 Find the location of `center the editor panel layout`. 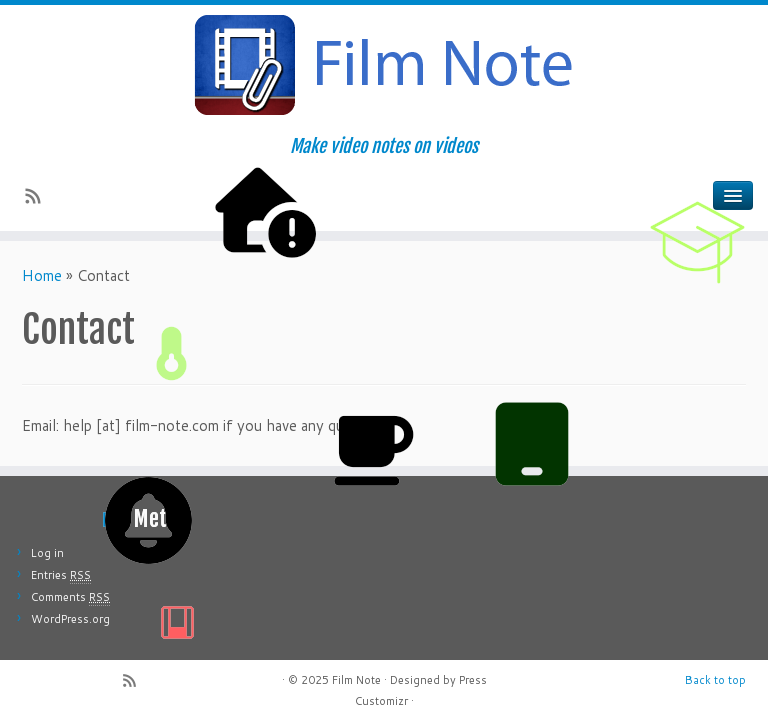

center the editor panel layout is located at coordinates (177, 622).